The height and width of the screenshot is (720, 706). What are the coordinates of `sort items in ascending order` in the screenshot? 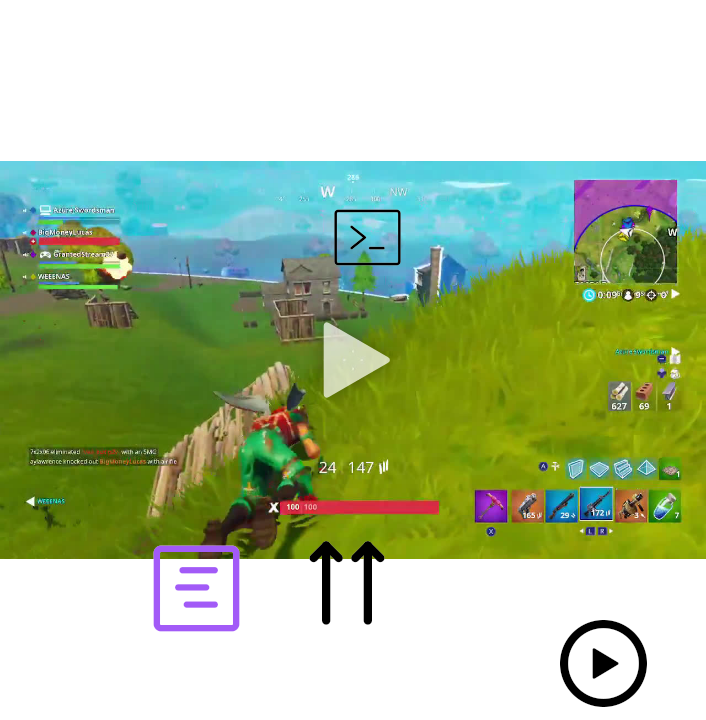 It's located at (347, 583).